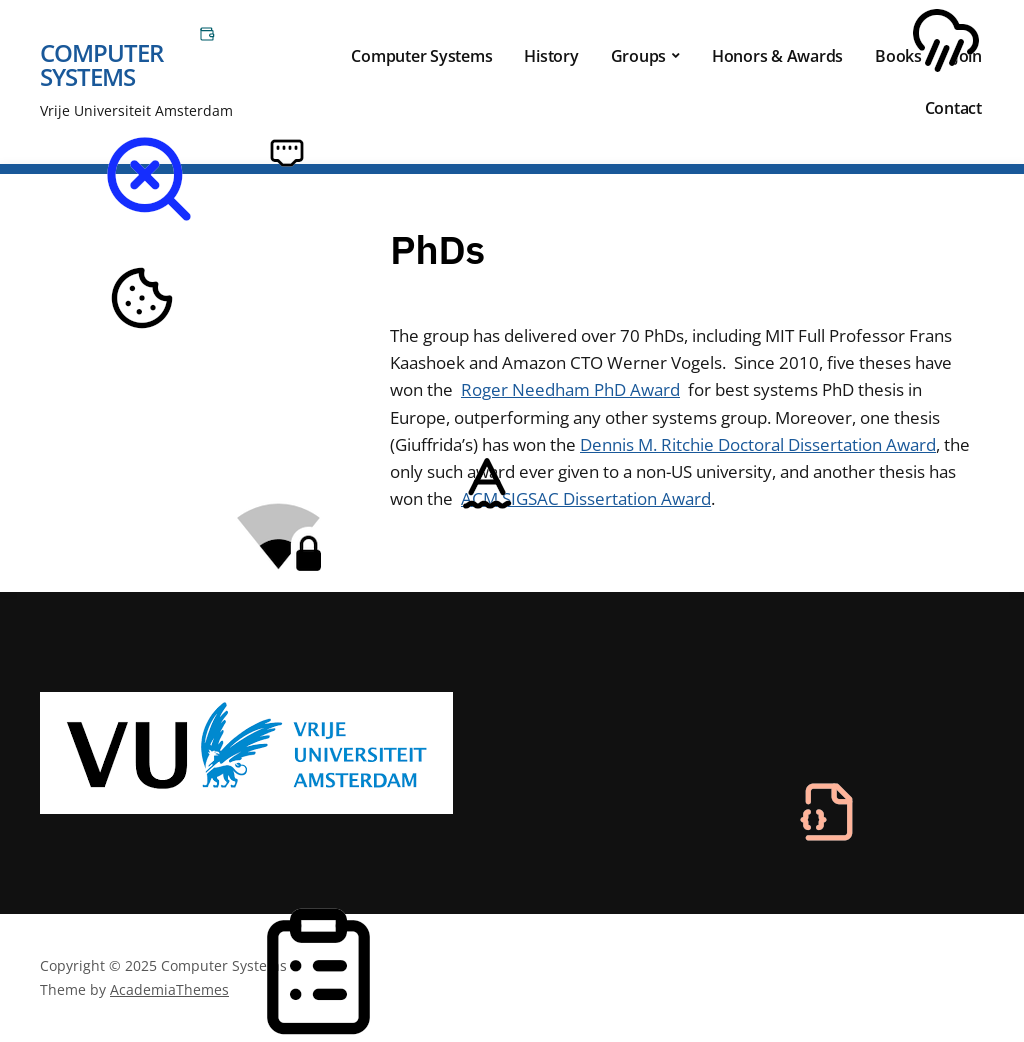 The width and height of the screenshot is (1024, 1042). What do you see at coordinates (318, 971) in the screenshot?
I see `view task list or checklist` at bounding box center [318, 971].